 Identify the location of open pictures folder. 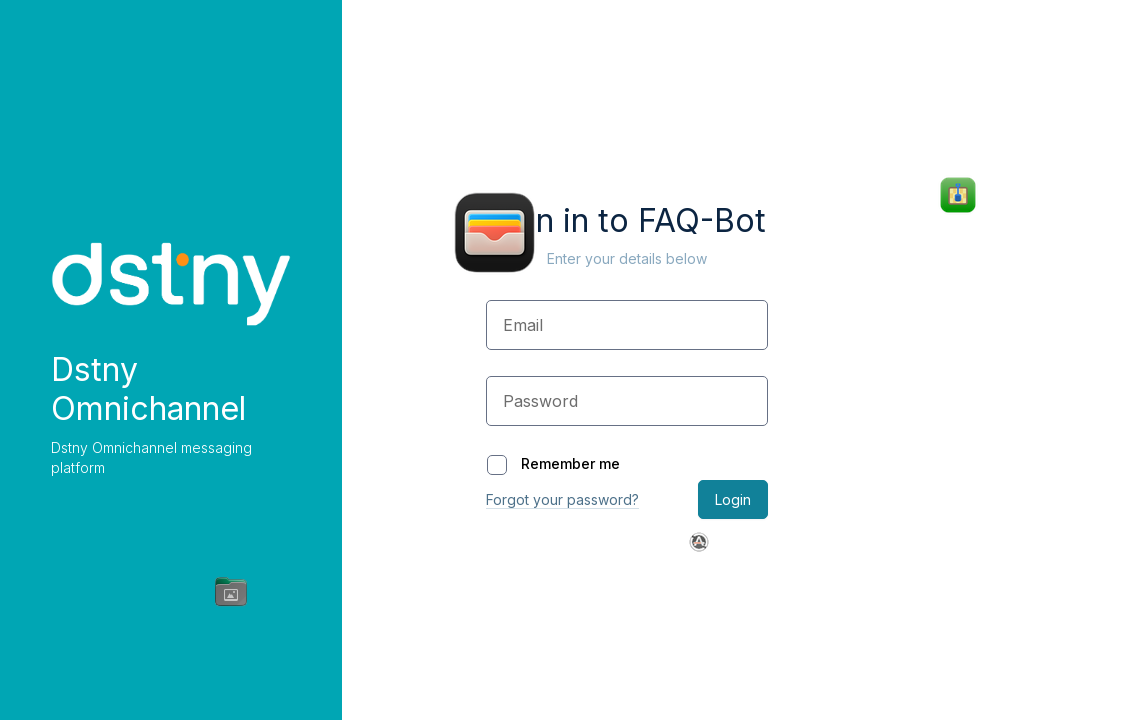
(231, 591).